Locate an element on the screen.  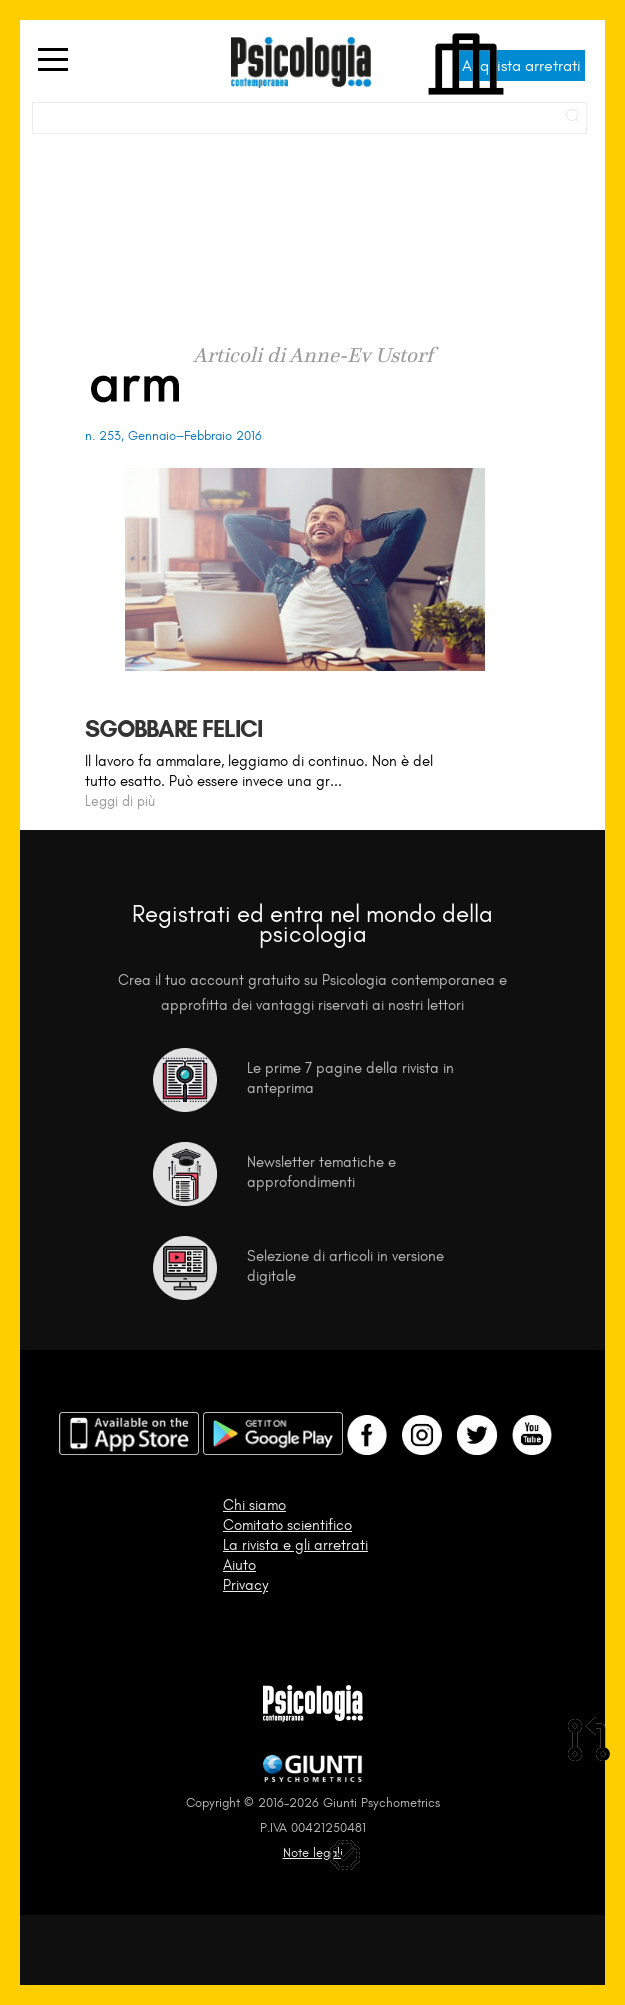
Arm company logo is located at coordinates (135, 389).